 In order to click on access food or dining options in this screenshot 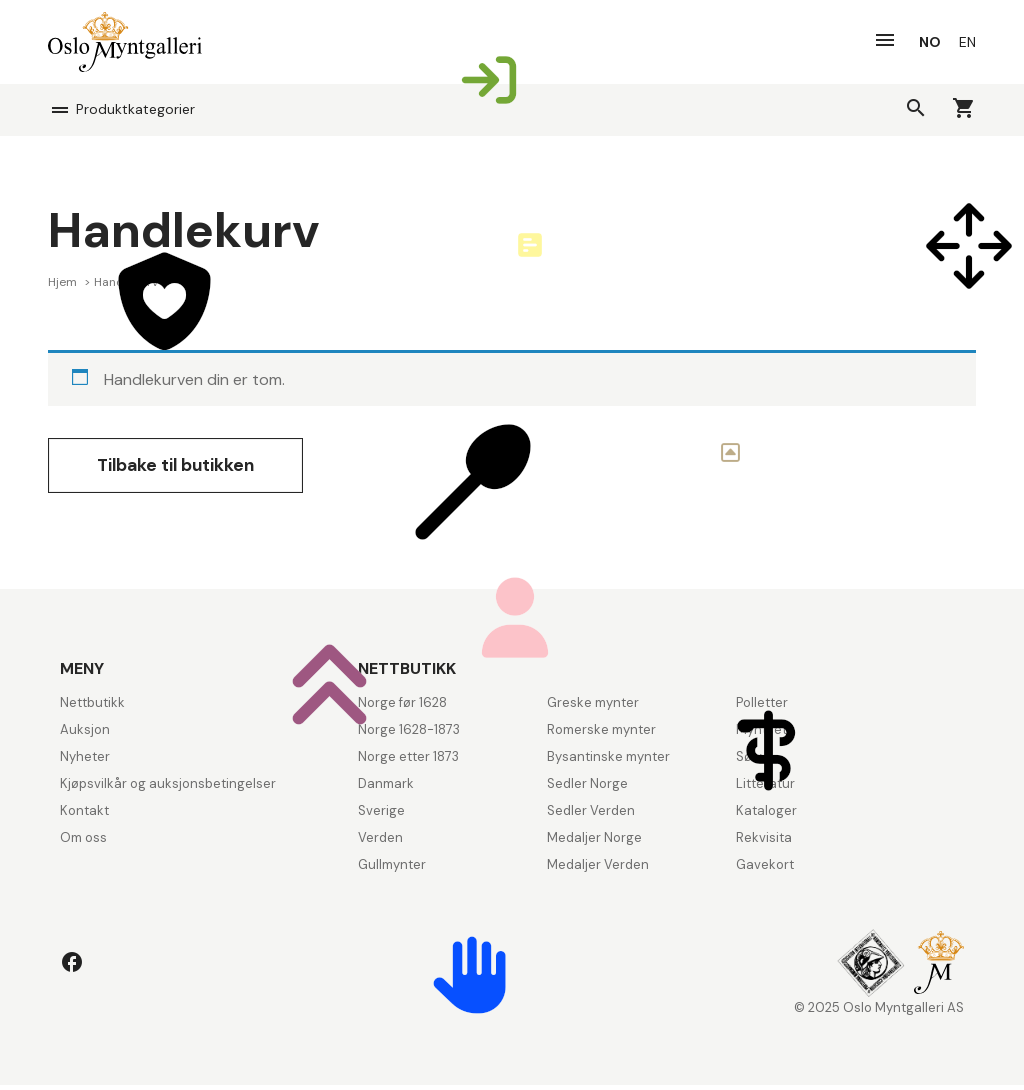, I will do `click(473, 482)`.